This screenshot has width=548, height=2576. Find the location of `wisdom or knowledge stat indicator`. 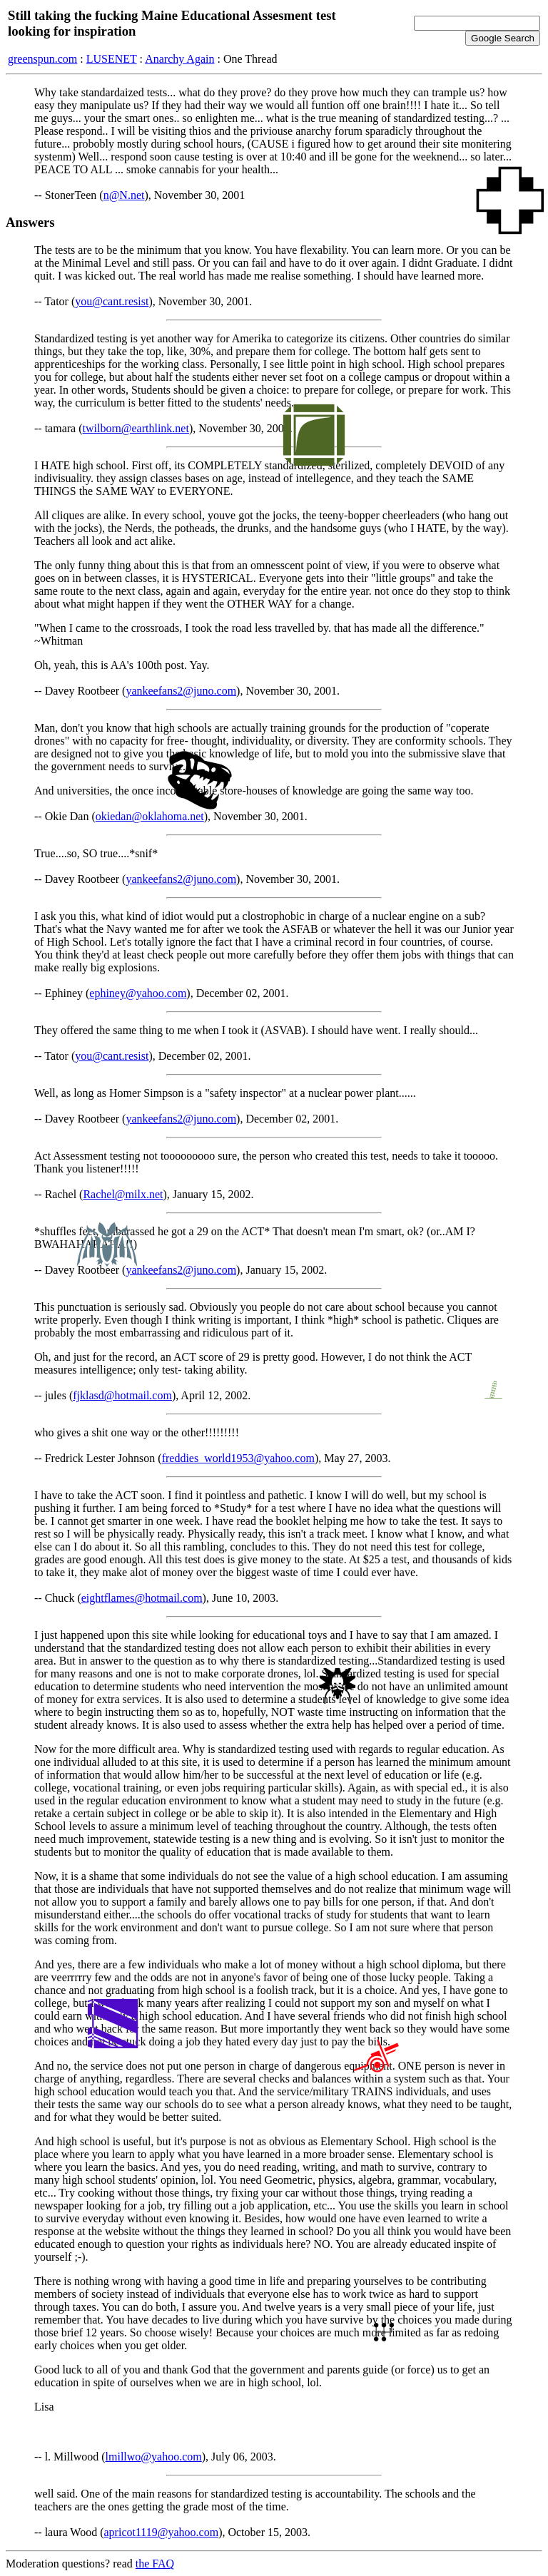

wisdom or knowledge stat indicator is located at coordinates (338, 1686).